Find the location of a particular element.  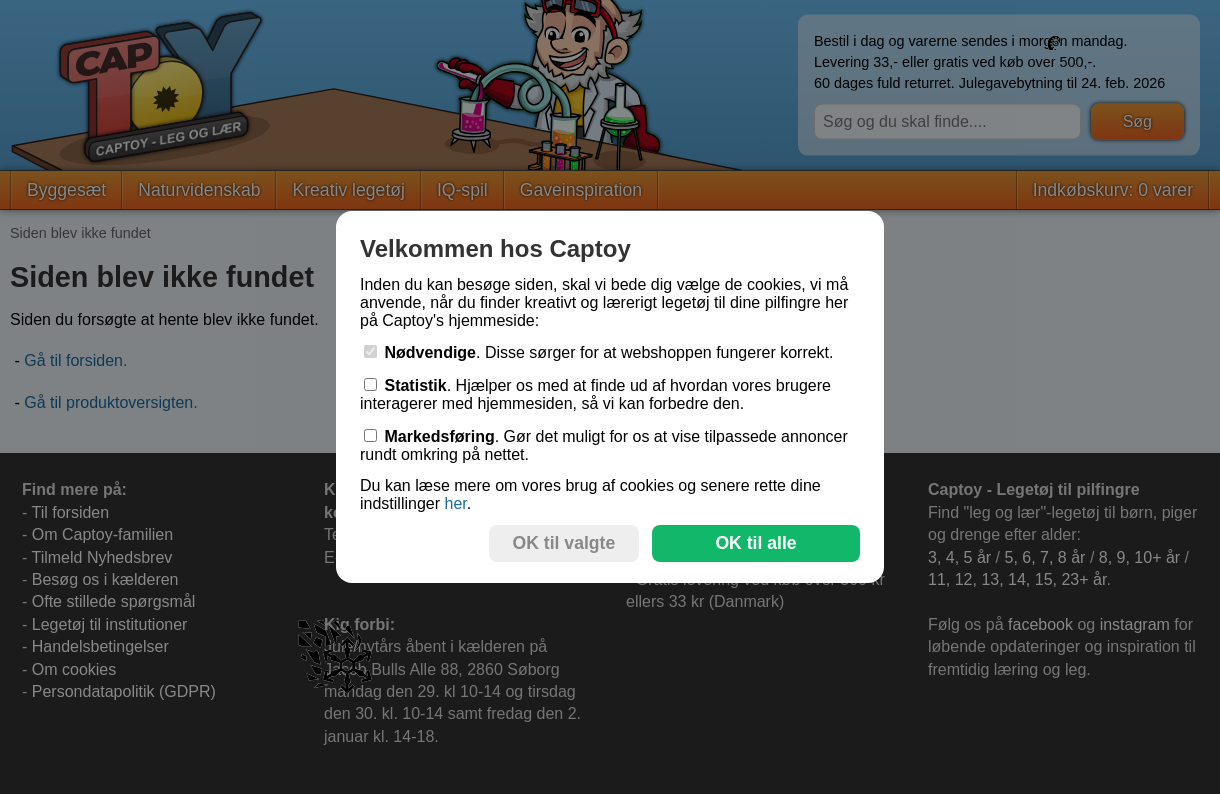

indicates a sea creature or ocean-themed game element is located at coordinates (1054, 43).